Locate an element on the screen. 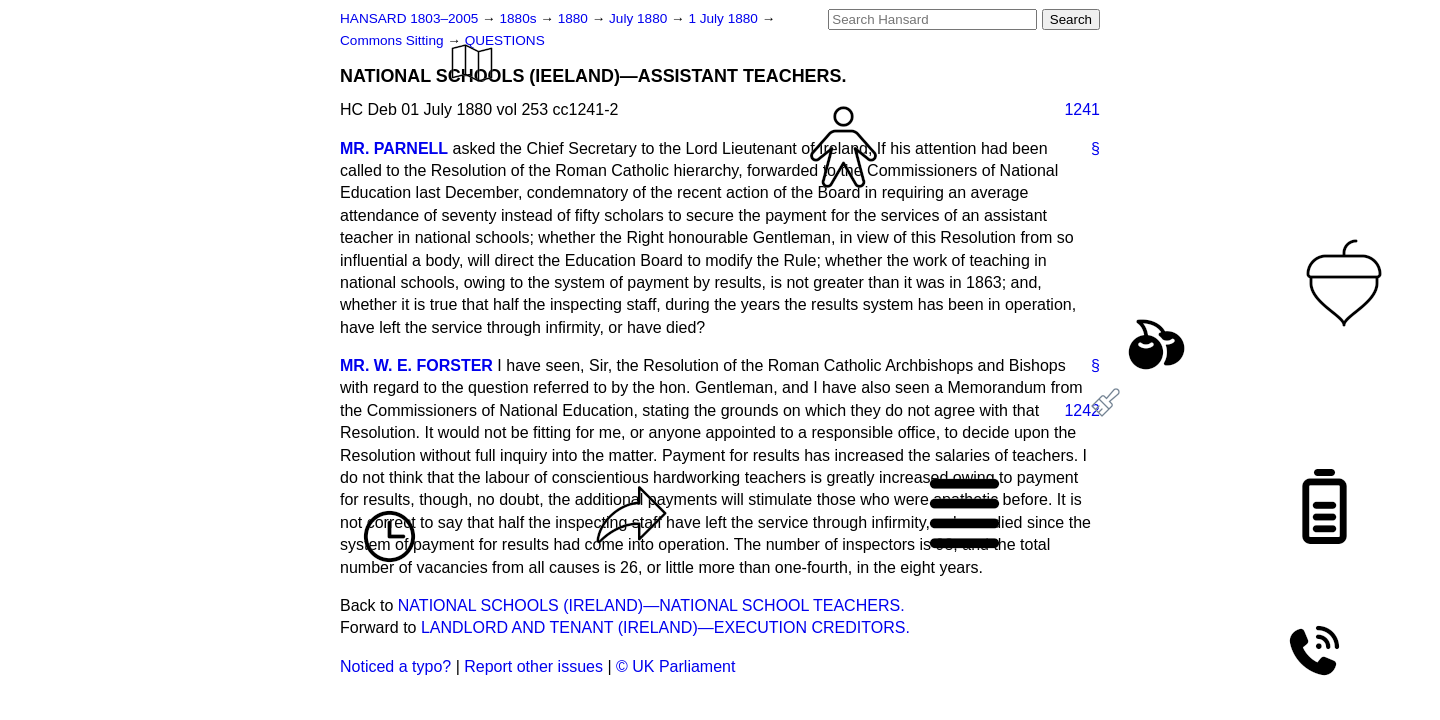  indicates fruit or food category is located at coordinates (1155, 344).